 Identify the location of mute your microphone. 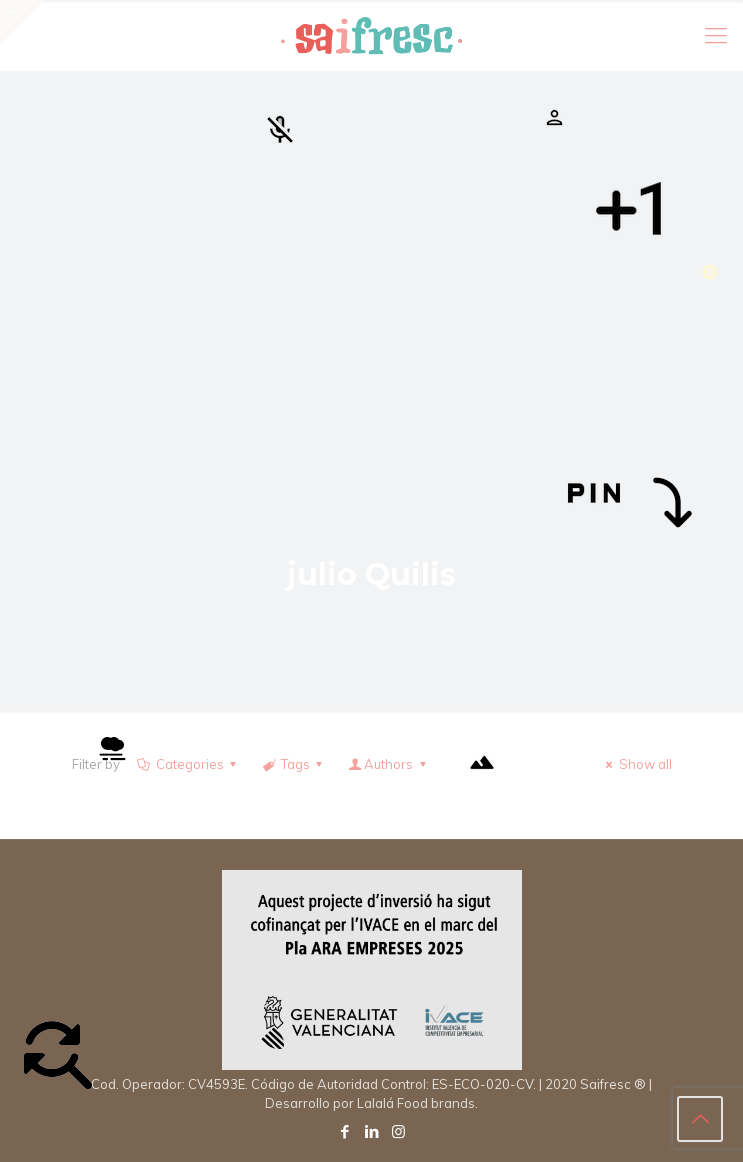
(280, 130).